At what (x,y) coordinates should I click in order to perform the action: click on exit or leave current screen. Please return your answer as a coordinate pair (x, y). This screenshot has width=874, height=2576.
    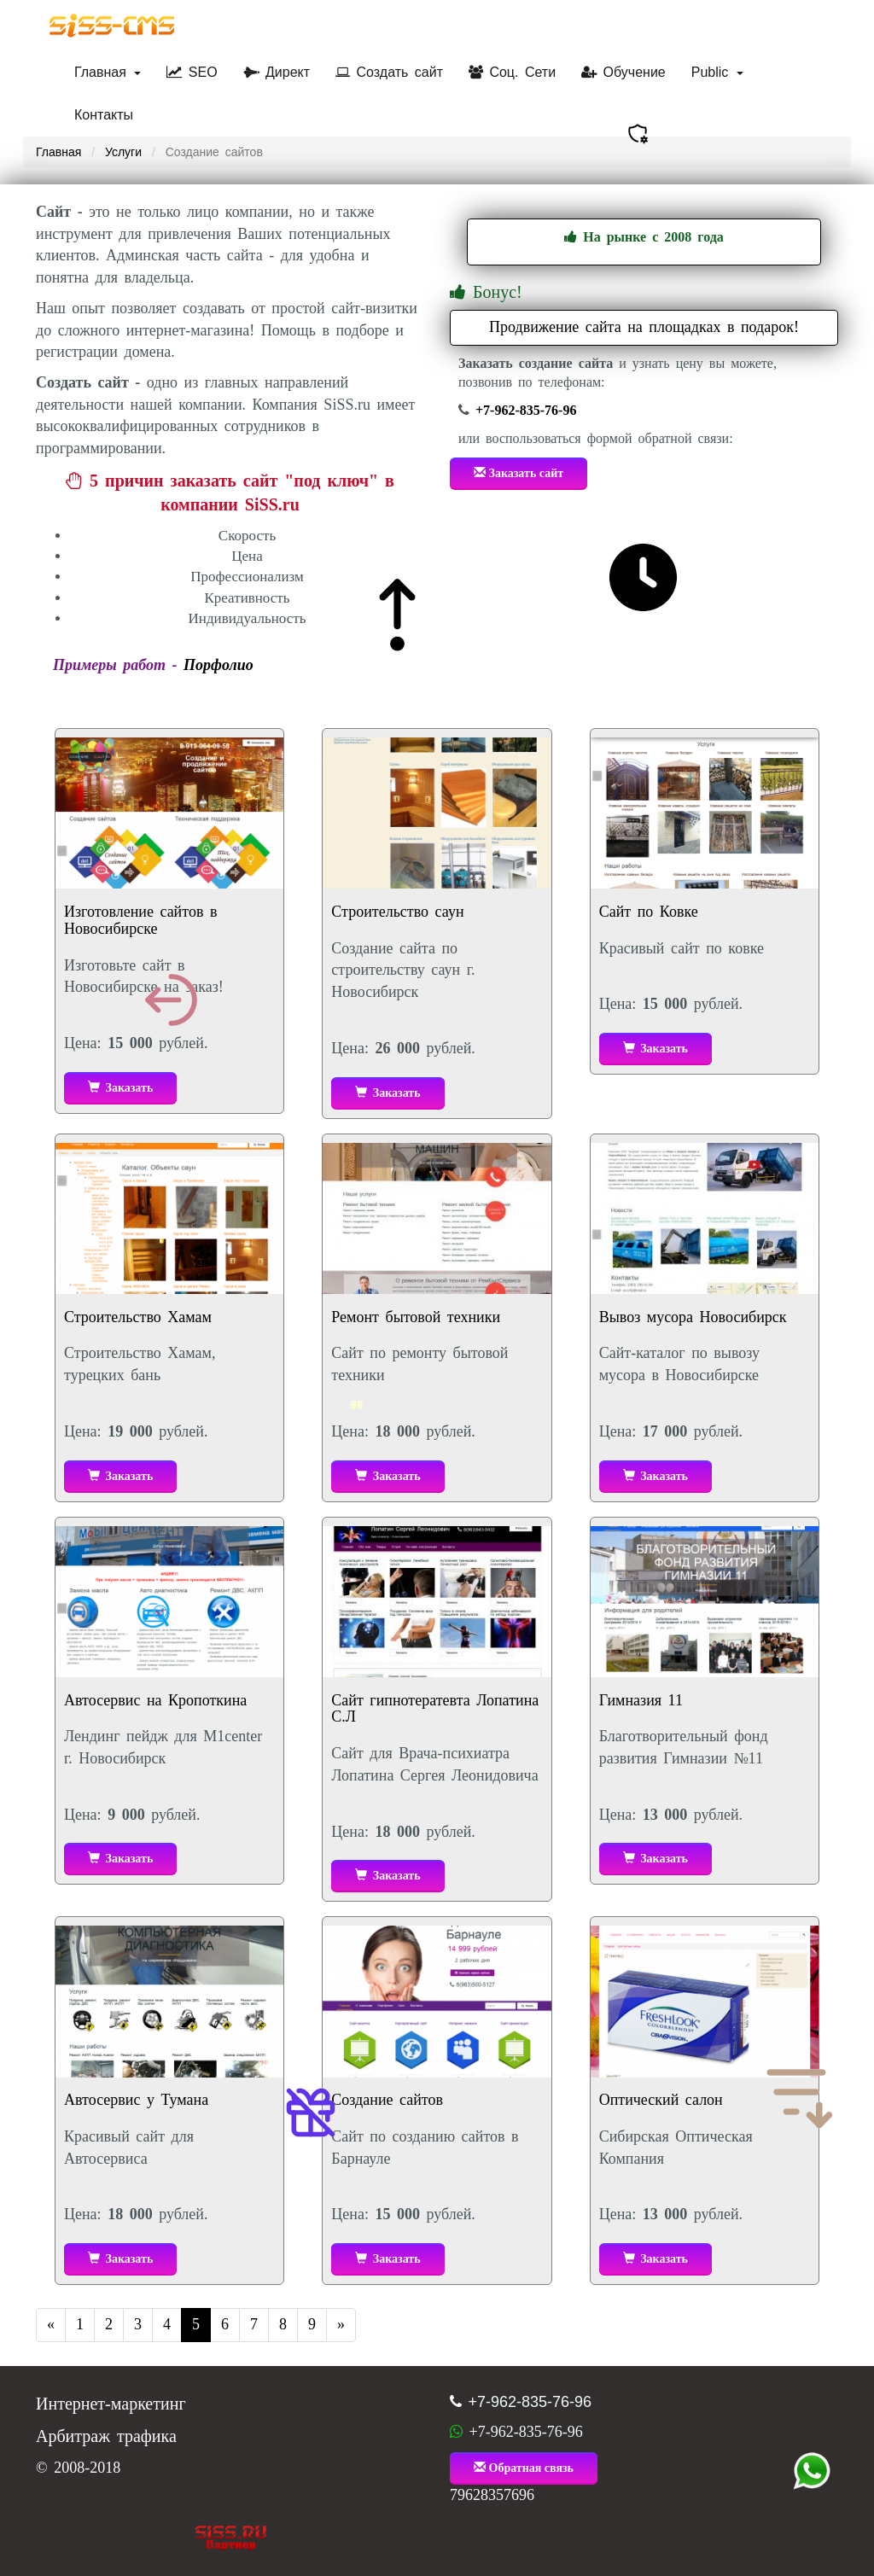
    Looking at the image, I should click on (171, 1000).